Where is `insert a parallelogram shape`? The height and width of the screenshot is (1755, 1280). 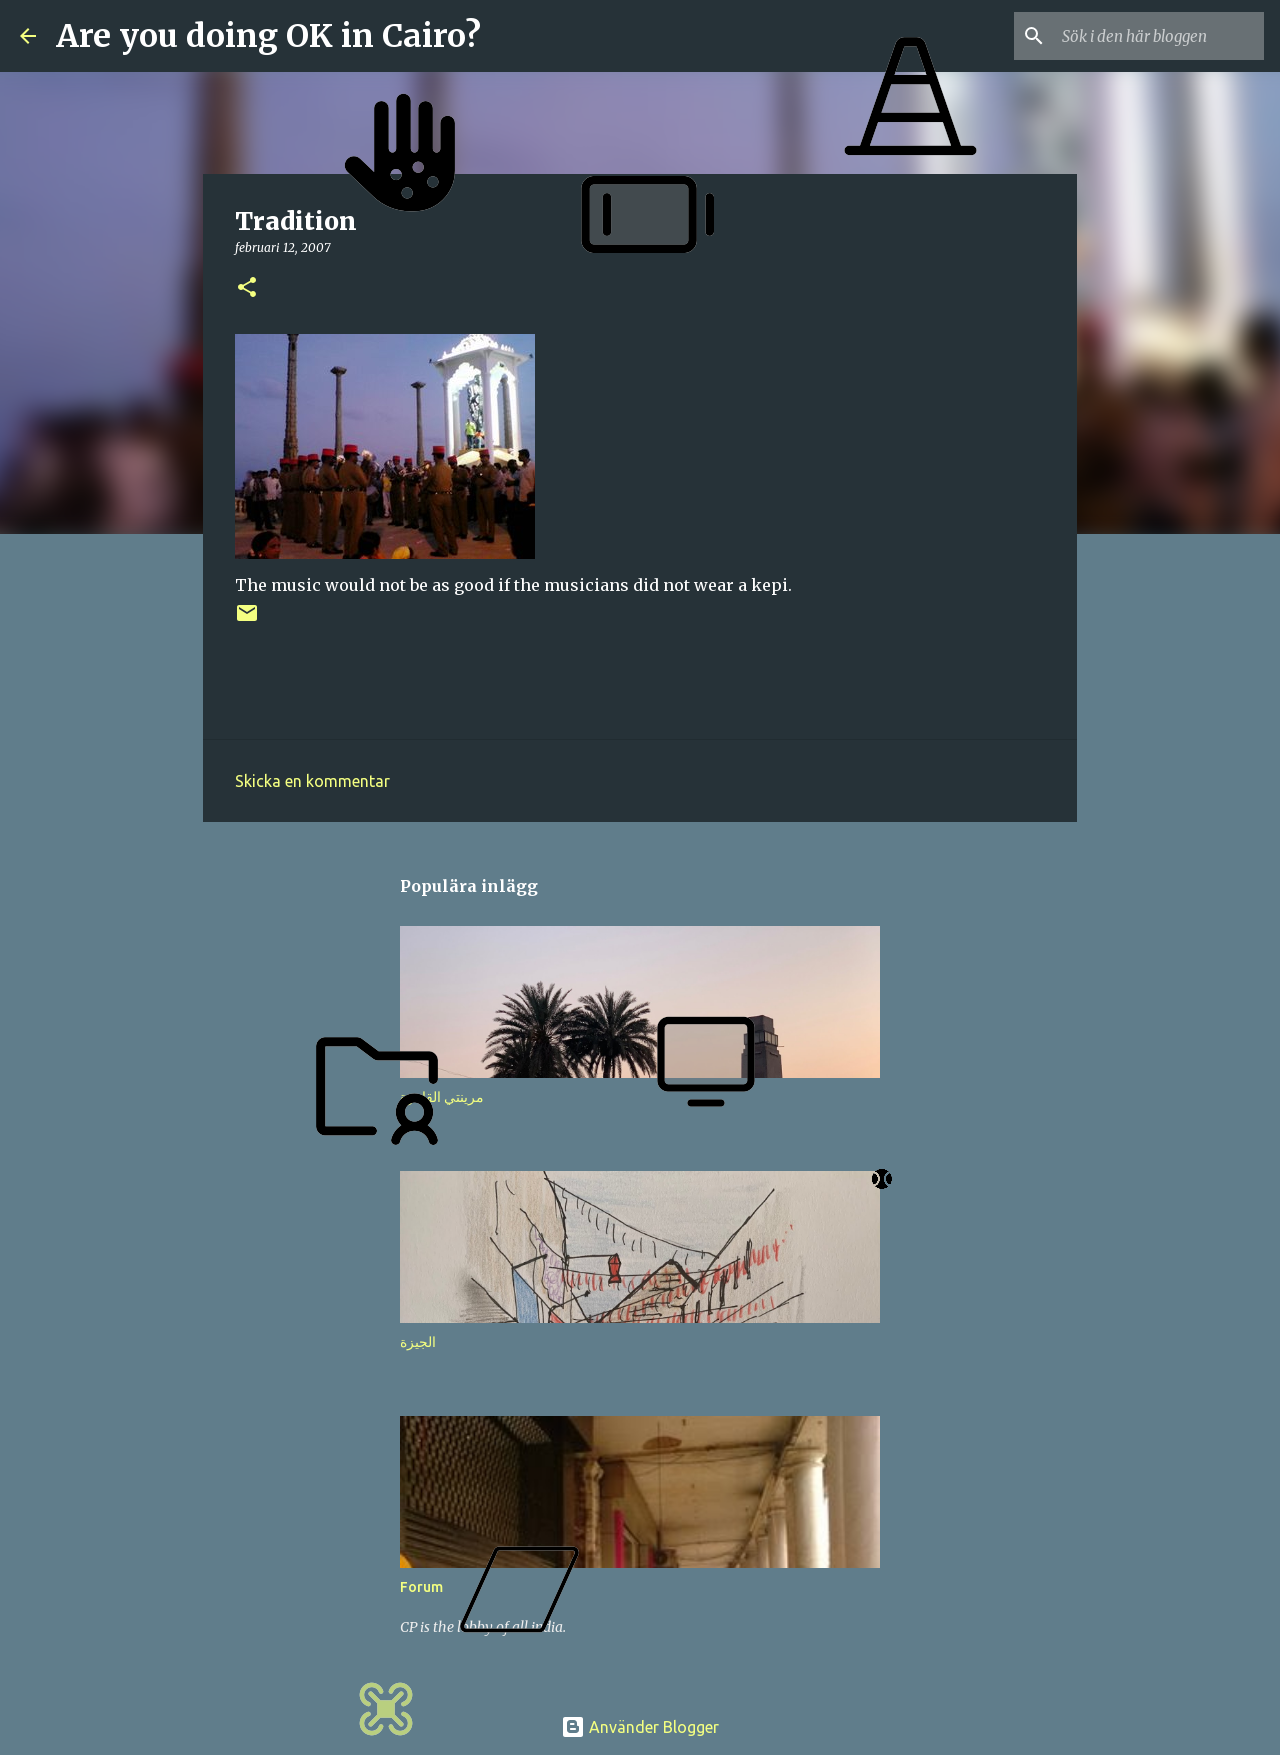 insert a parallelogram shape is located at coordinates (519, 1589).